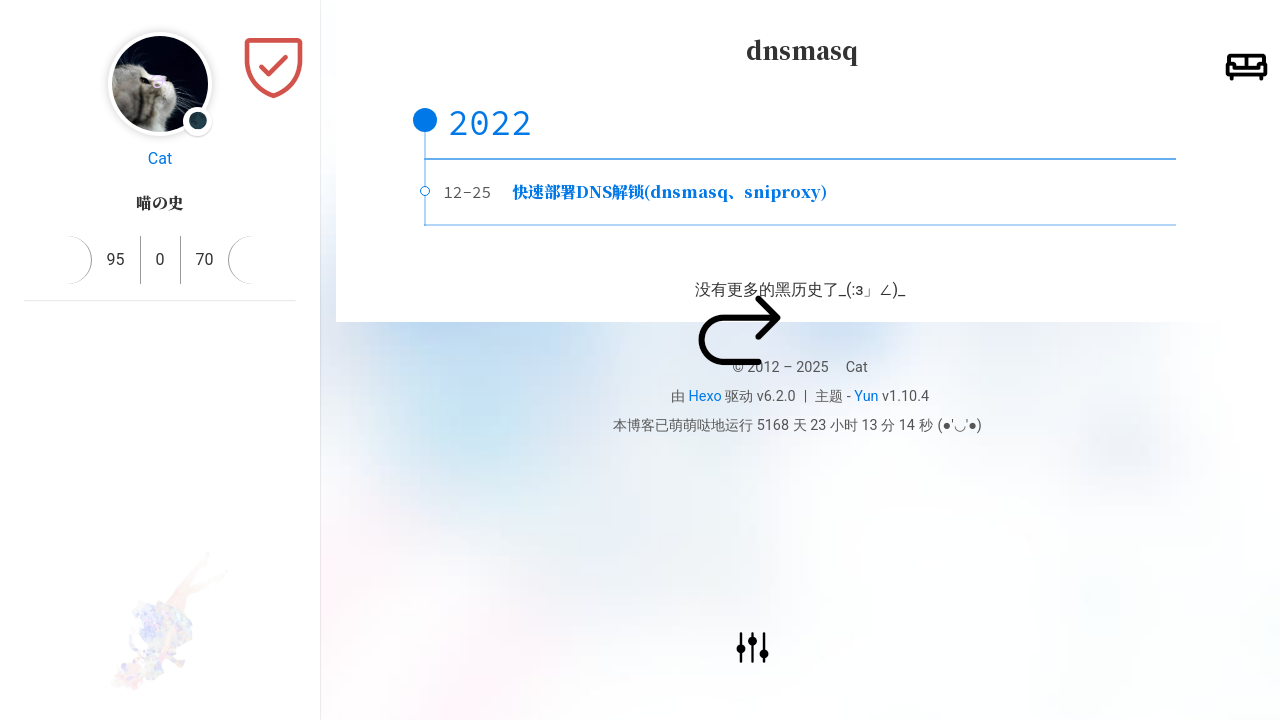  What do you see at coordinates (752, 647) in the screenshot?
I see `adjust settings or preferences` at bounding box center [752, 647].